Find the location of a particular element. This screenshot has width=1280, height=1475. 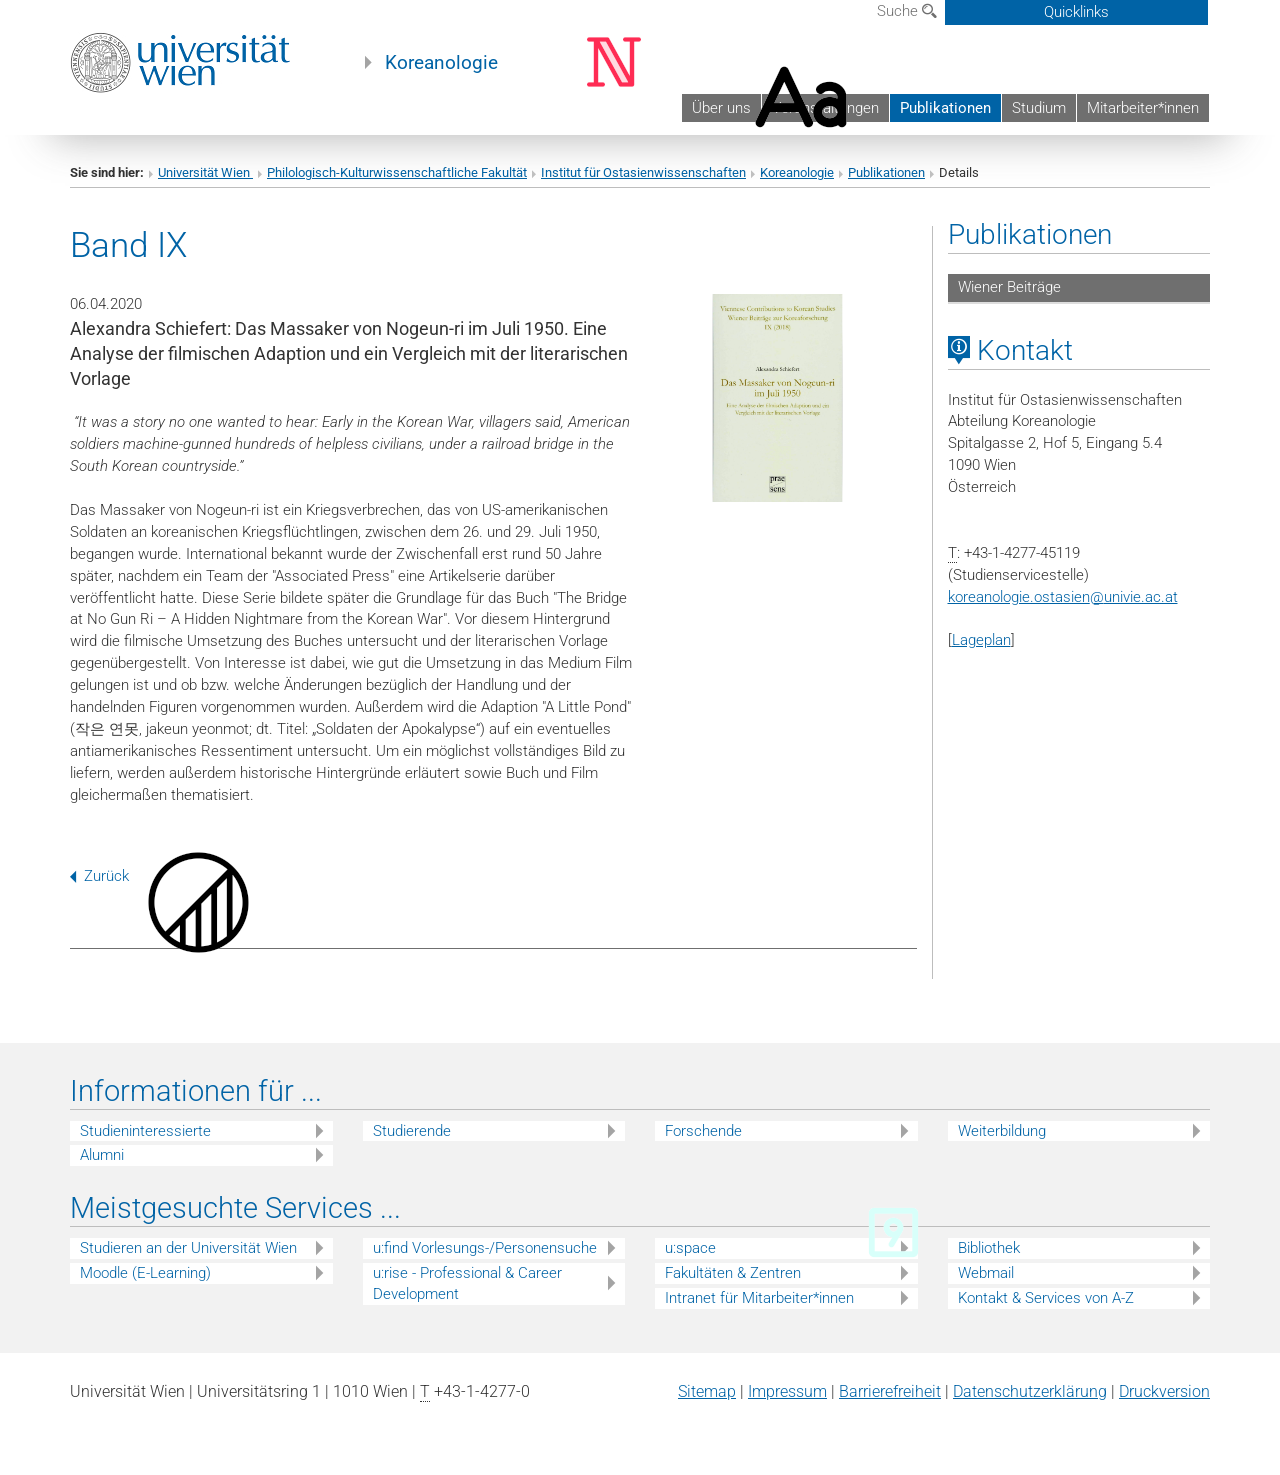

change font or text settings is located at coordinates (802, 98).